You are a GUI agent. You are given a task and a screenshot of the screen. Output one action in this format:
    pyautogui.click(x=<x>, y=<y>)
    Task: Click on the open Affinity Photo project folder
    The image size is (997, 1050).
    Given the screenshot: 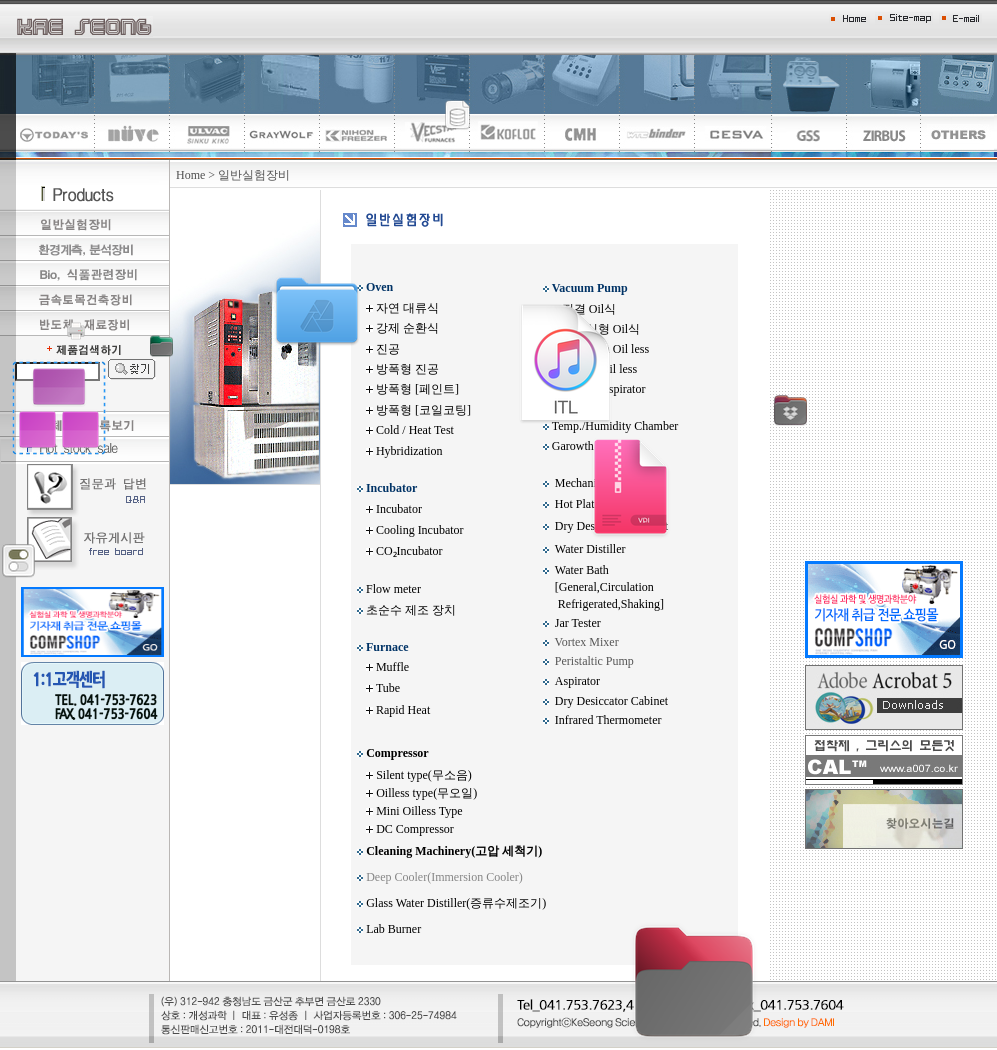 What is the action you would take?
    pyautogui.click(x=317, y=310)
    